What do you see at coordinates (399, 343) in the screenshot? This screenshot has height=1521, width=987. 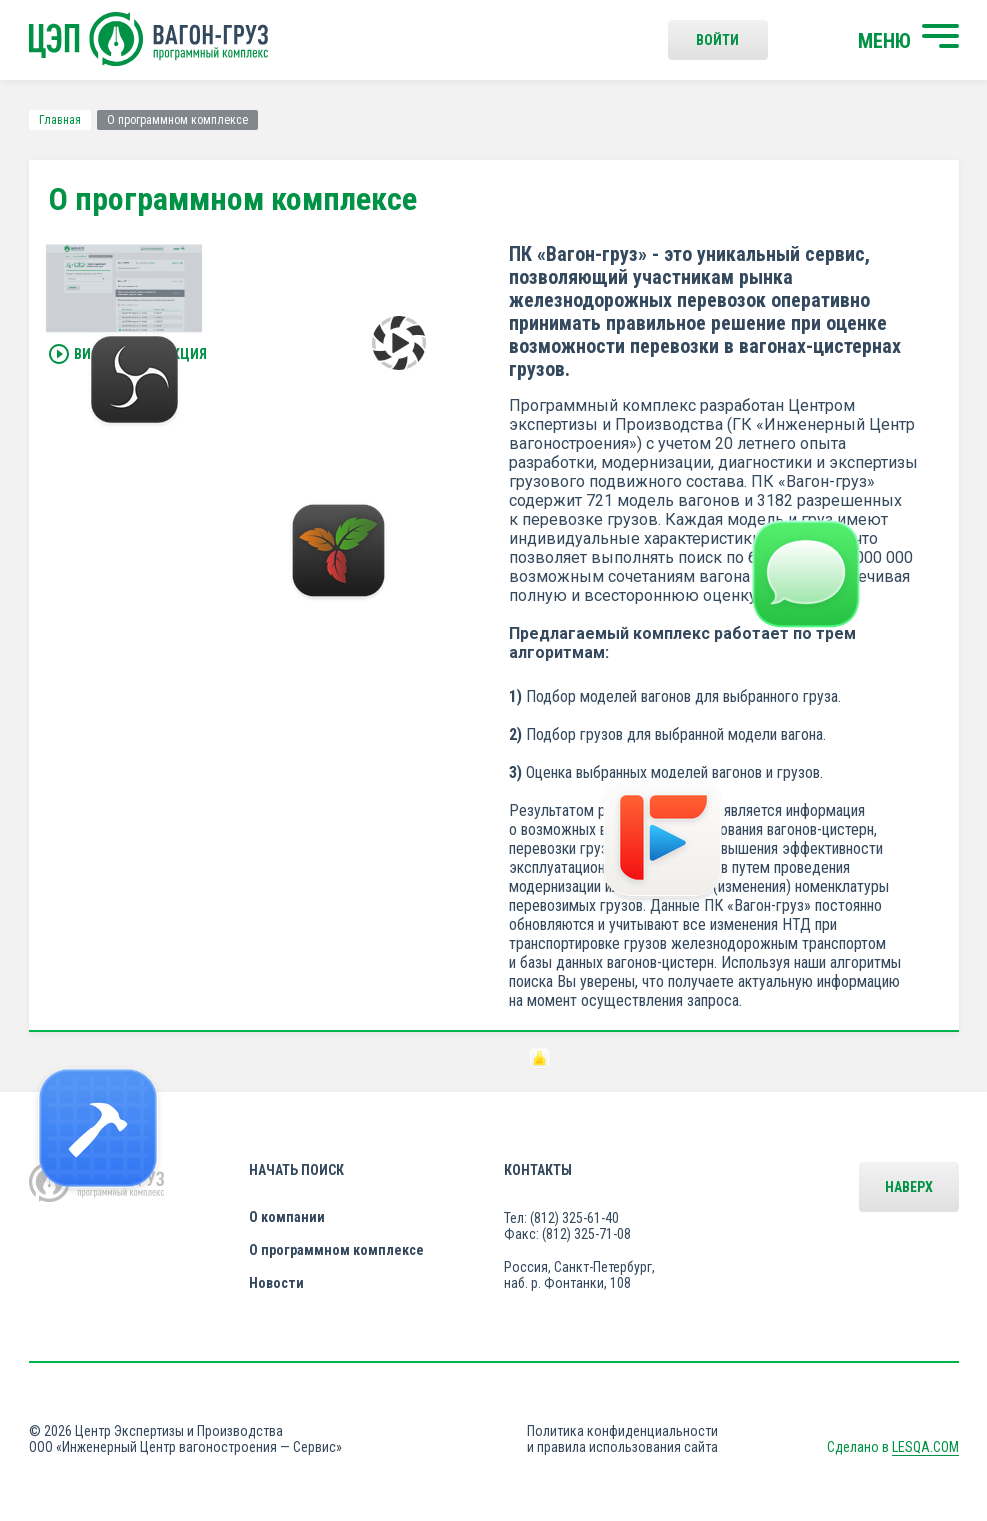 I see `open lollypop music player` at bounding box center [399, 343].